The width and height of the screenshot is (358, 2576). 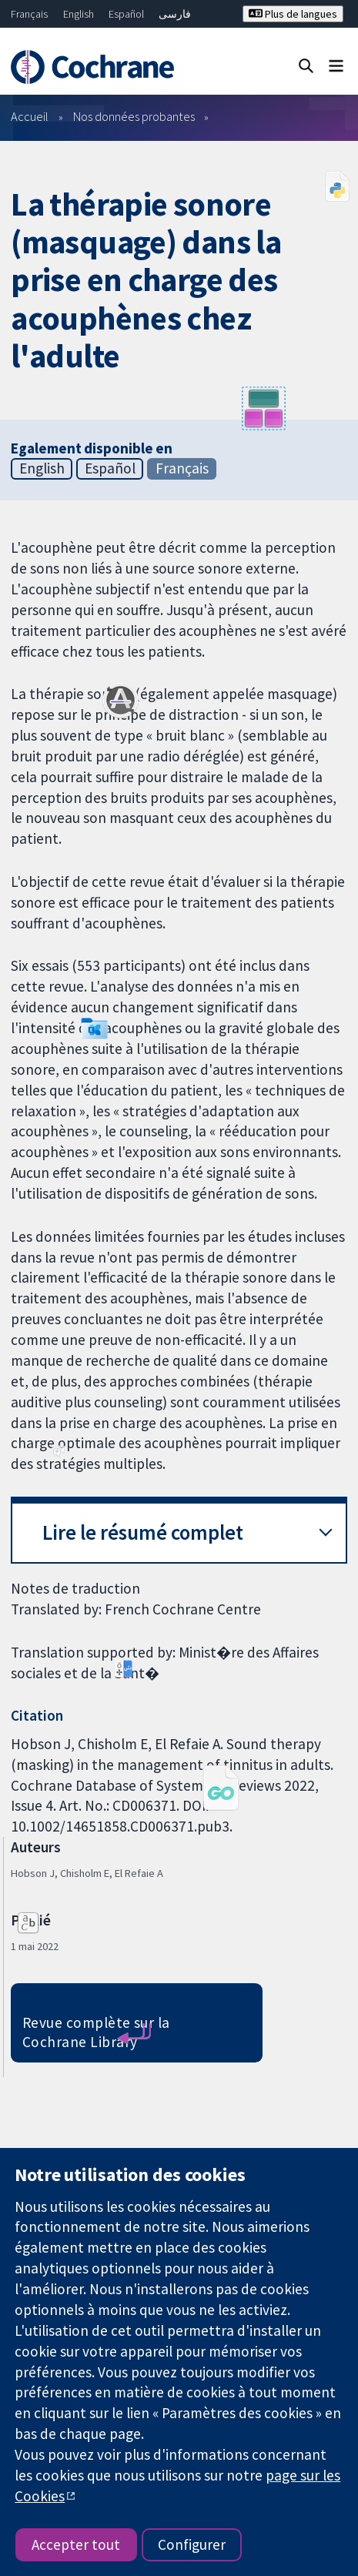 What do you see at coordinates (337, 186) in the screenshot?
I see `a python 3 source code file` at bounding box center [337, 186].